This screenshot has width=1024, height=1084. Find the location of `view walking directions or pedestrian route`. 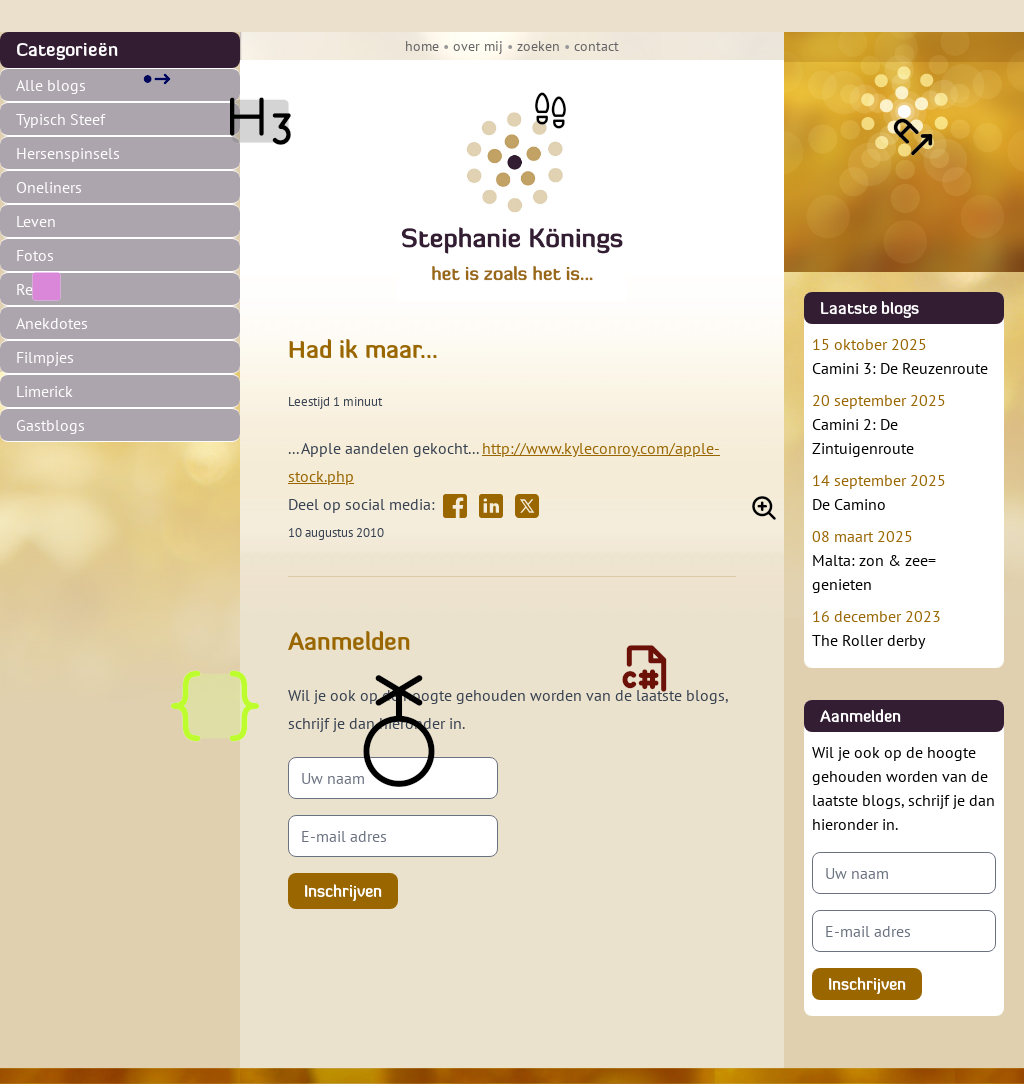

view walking directions or pedestrian route is located at coordinates (550, 110).